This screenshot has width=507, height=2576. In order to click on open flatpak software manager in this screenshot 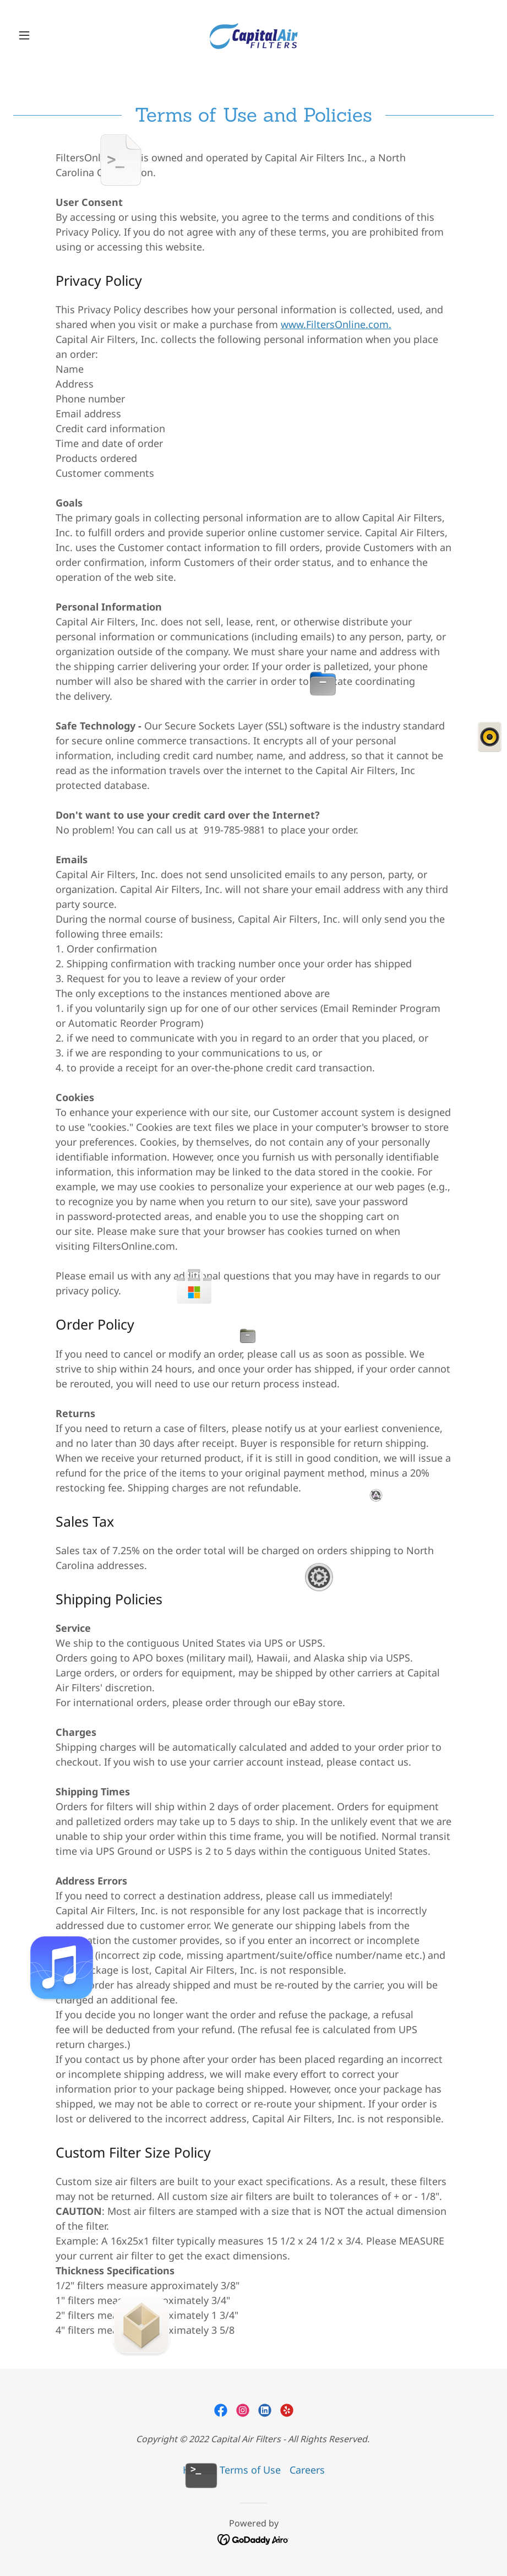, I will do `click(141, 2326)`.